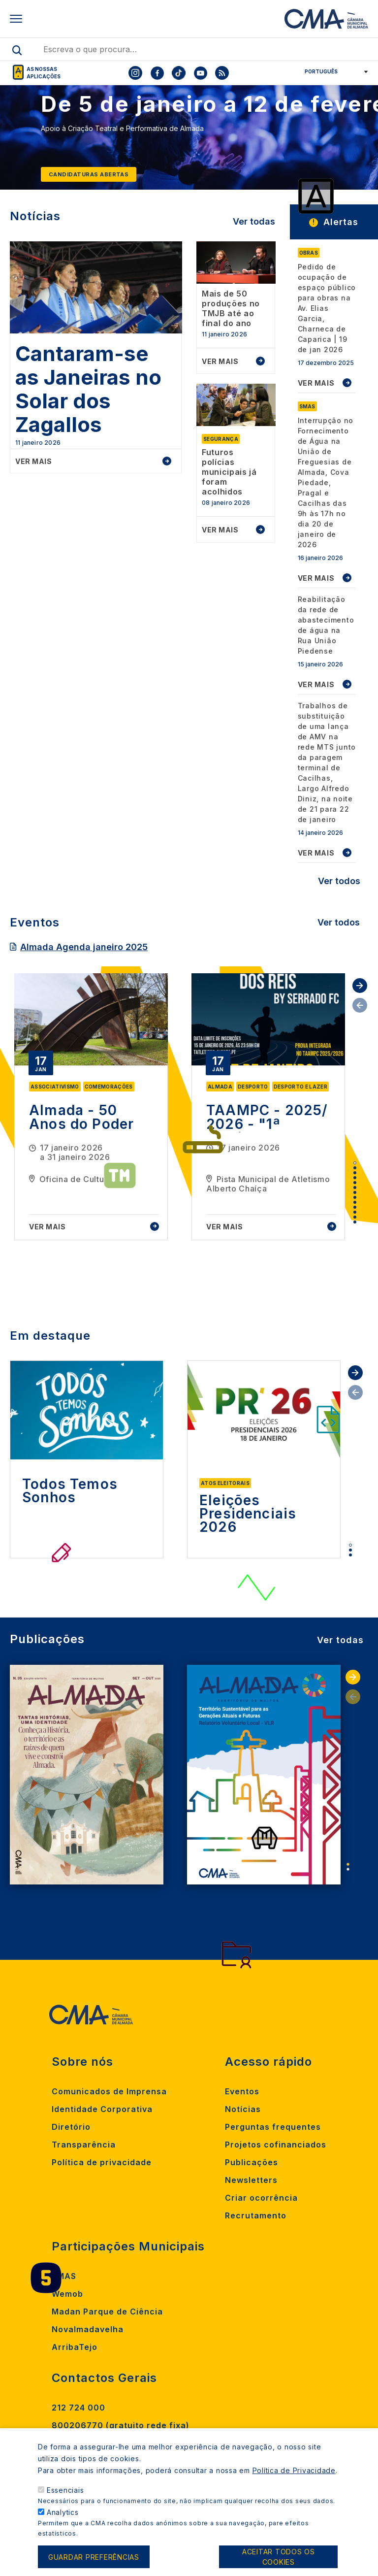 This screenshot has width=378, height=2576. What do you see at coordinates (236, 1953) in the screenshot?
I see `access user-specific files` at bounding box center [236, 1953].